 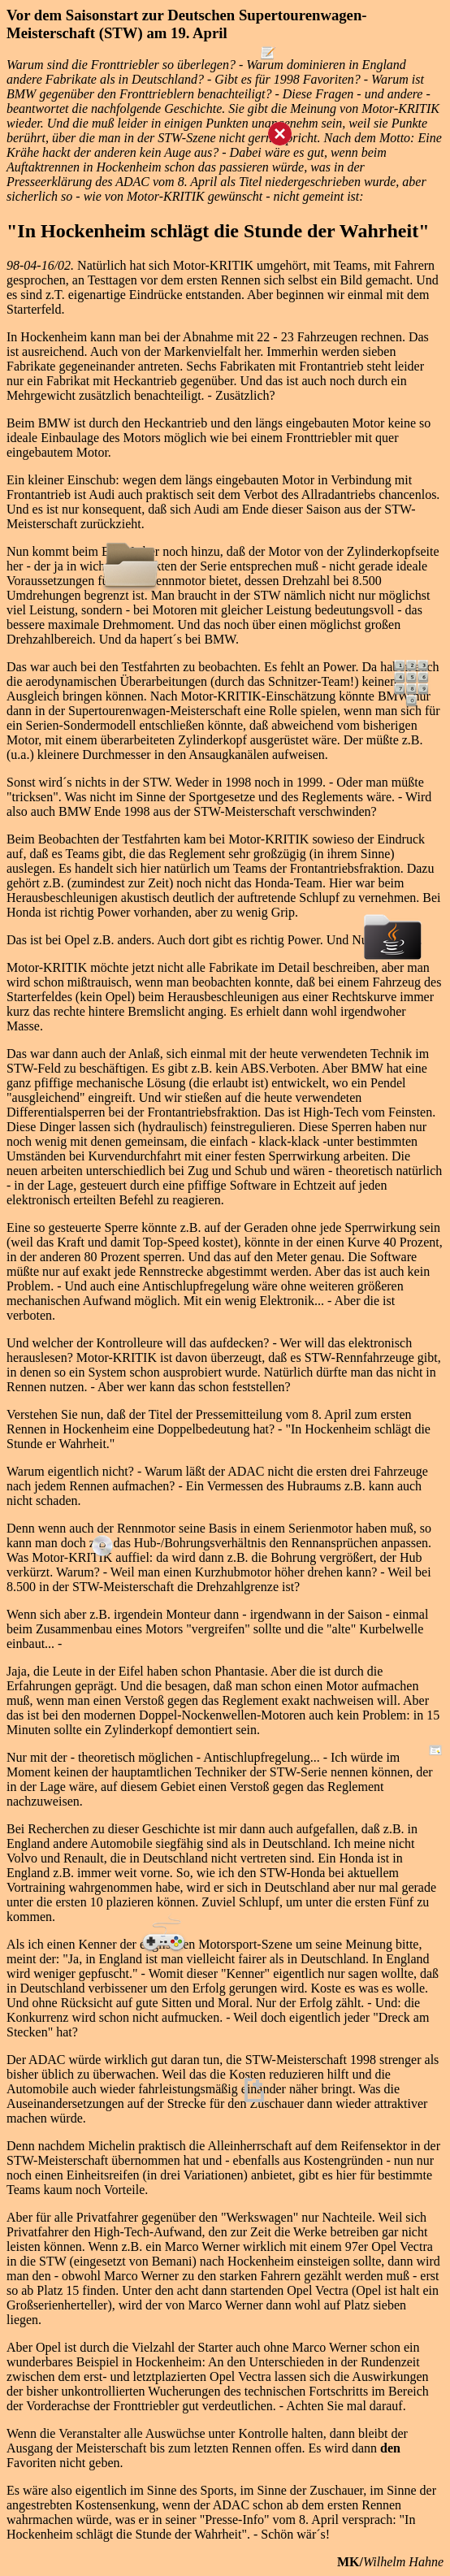 I want to click on configure gaming controller settings, so click(x=163, y=1932).